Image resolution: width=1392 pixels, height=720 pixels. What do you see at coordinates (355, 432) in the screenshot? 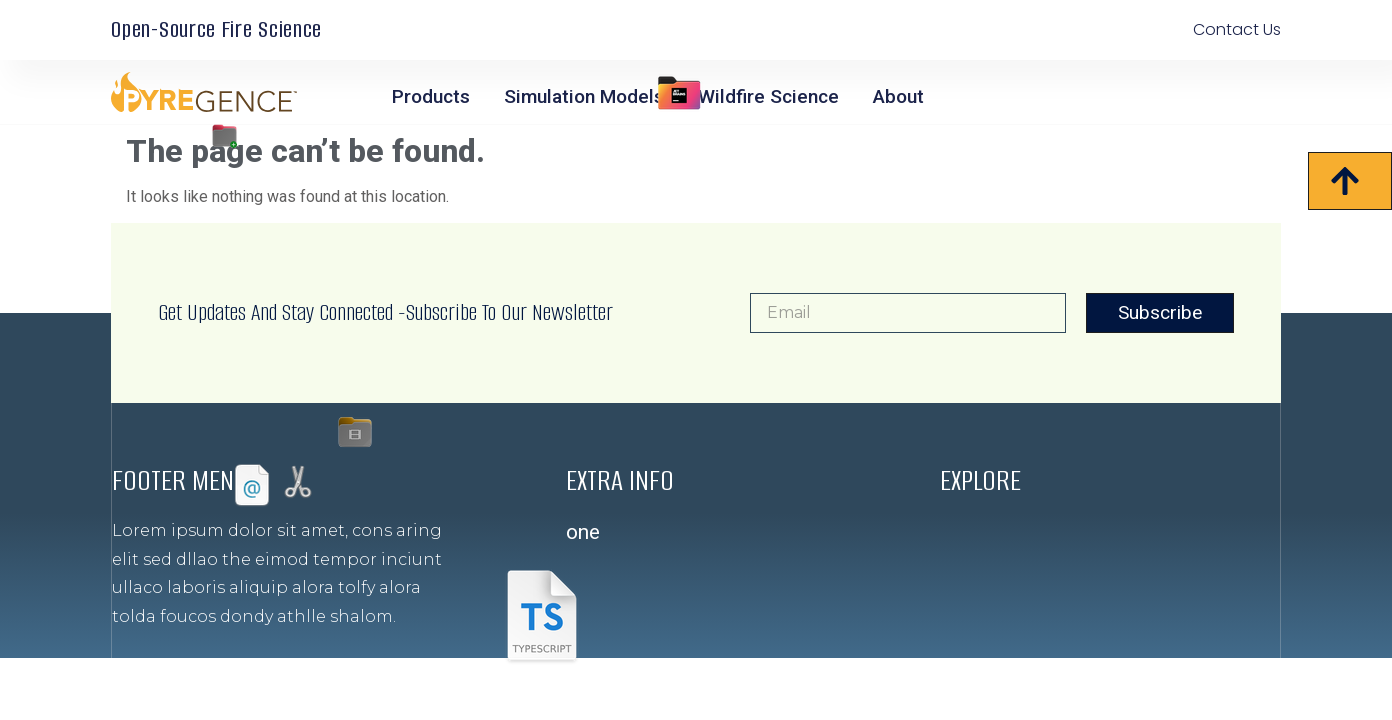
I see `open your videos folder` at bounding box center [355, 432].